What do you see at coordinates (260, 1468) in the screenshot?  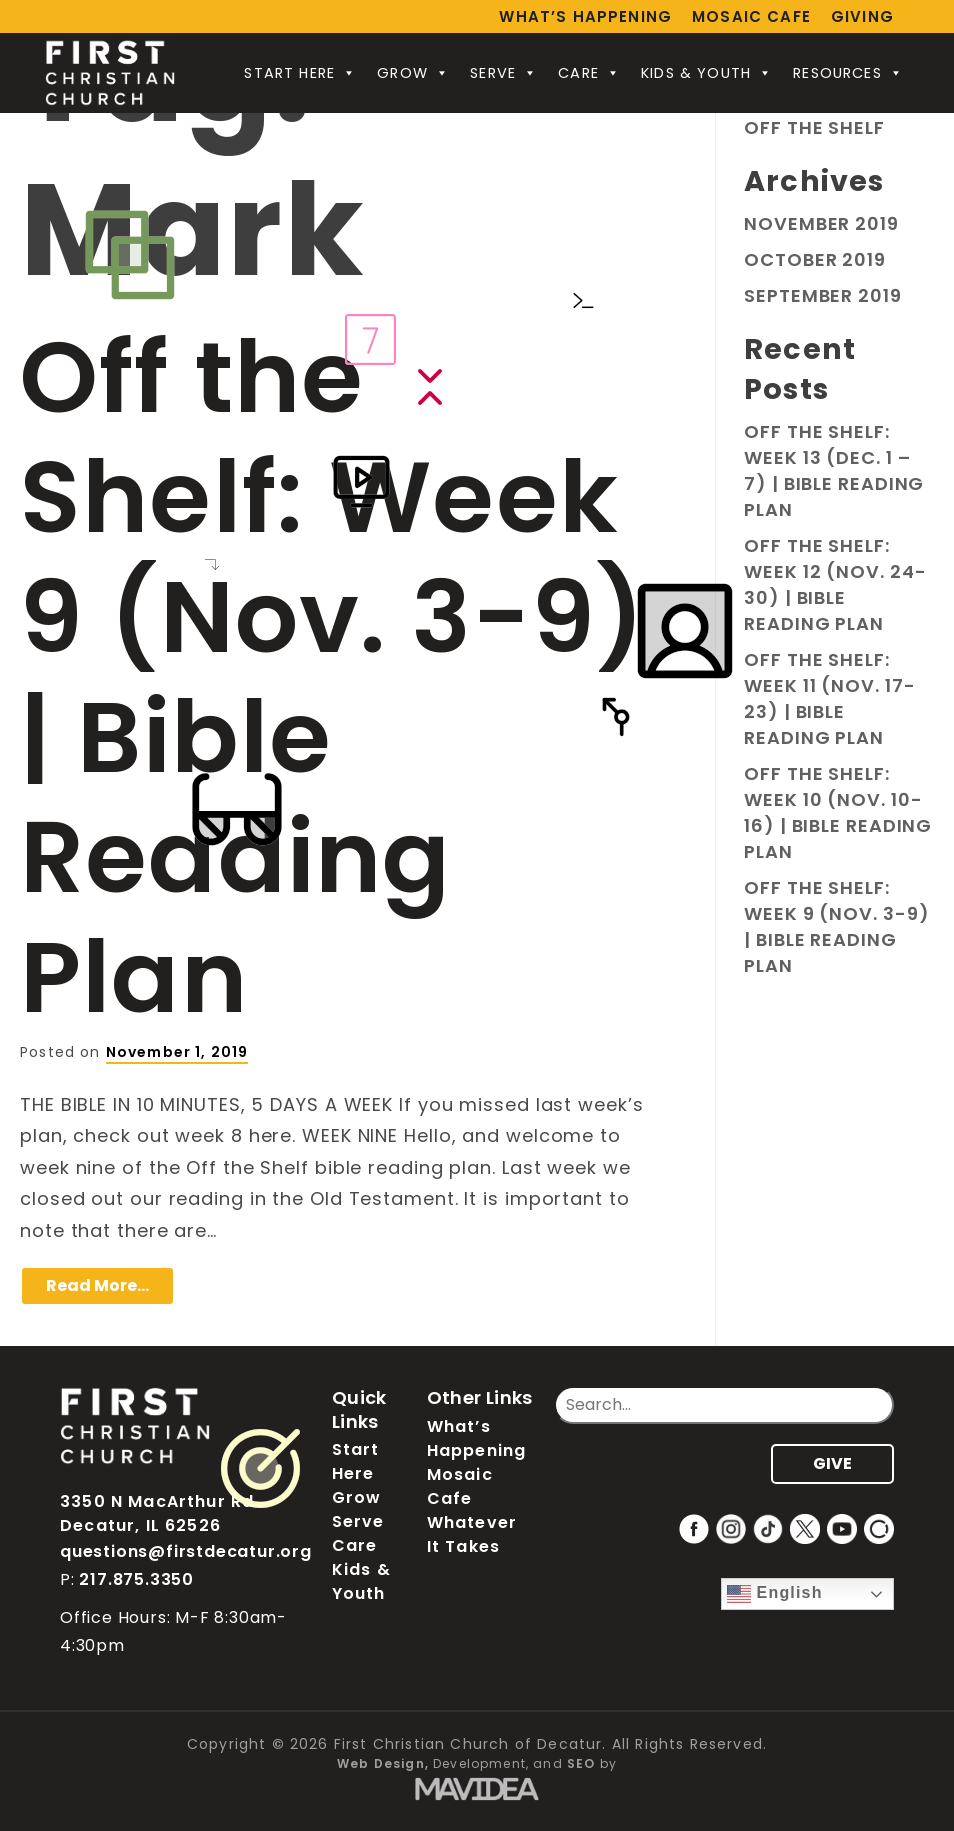 I see `set a goal or target` at bounding box center [260, 1468].